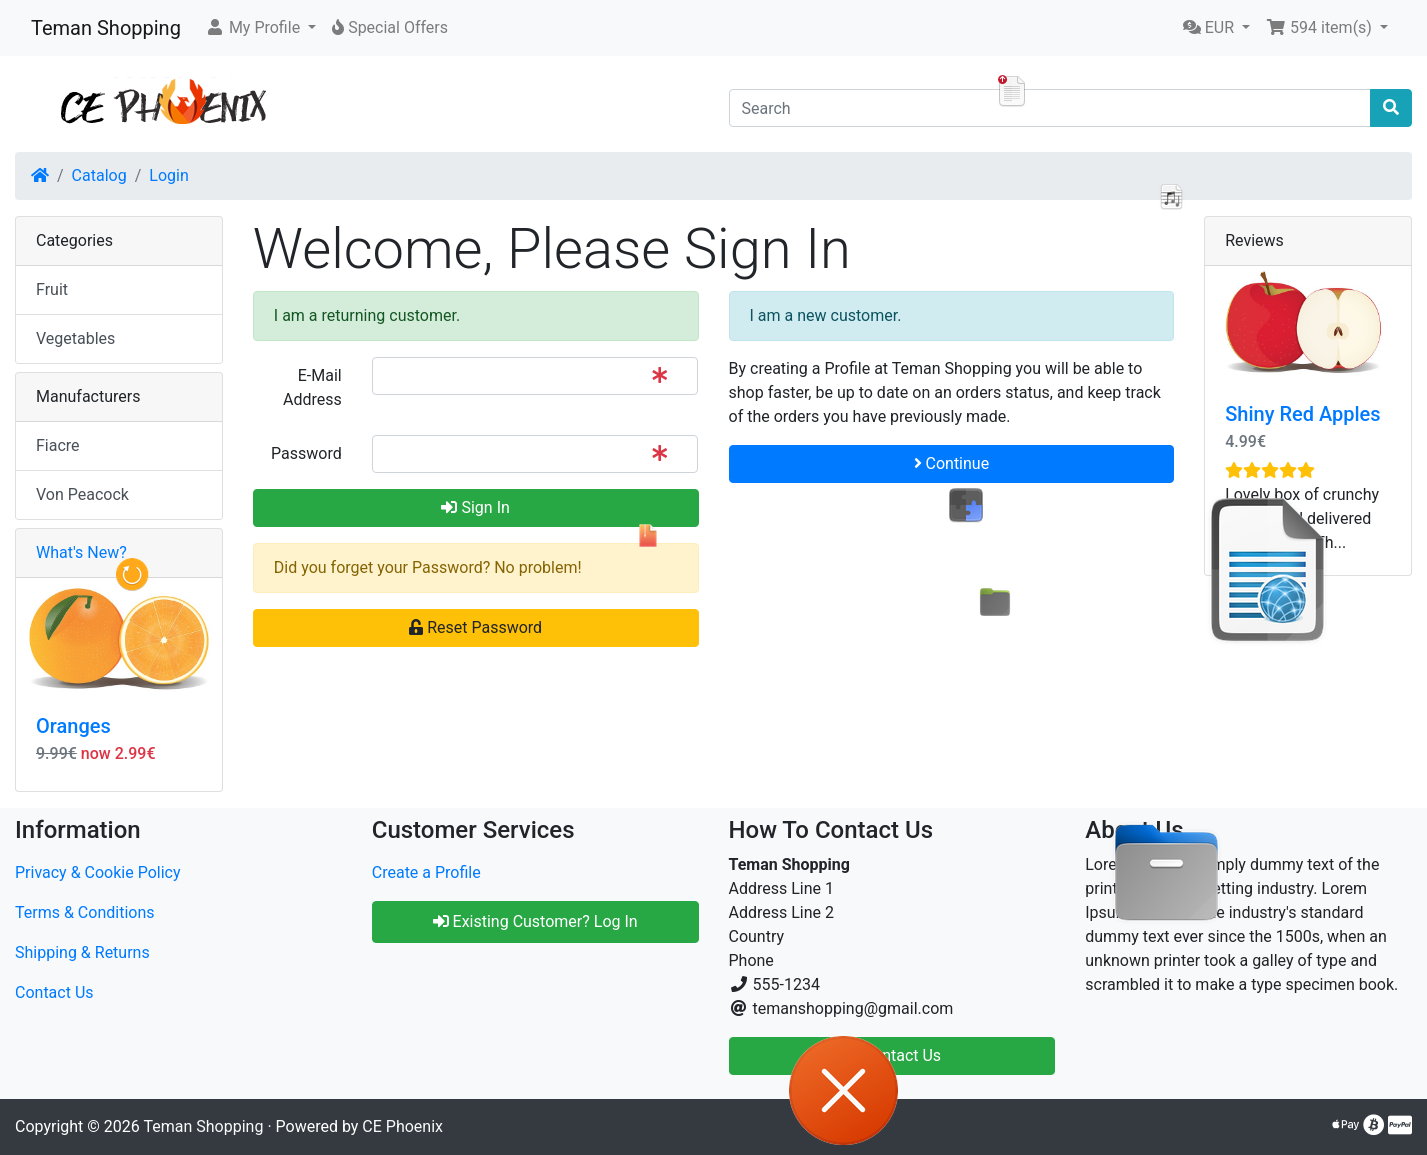 This screenshot has width=1427, height=1155. What do you see at coordinates (1012, 91) in the screenshot?
I see `send or upload a document` at bounding box center [1012, 91].